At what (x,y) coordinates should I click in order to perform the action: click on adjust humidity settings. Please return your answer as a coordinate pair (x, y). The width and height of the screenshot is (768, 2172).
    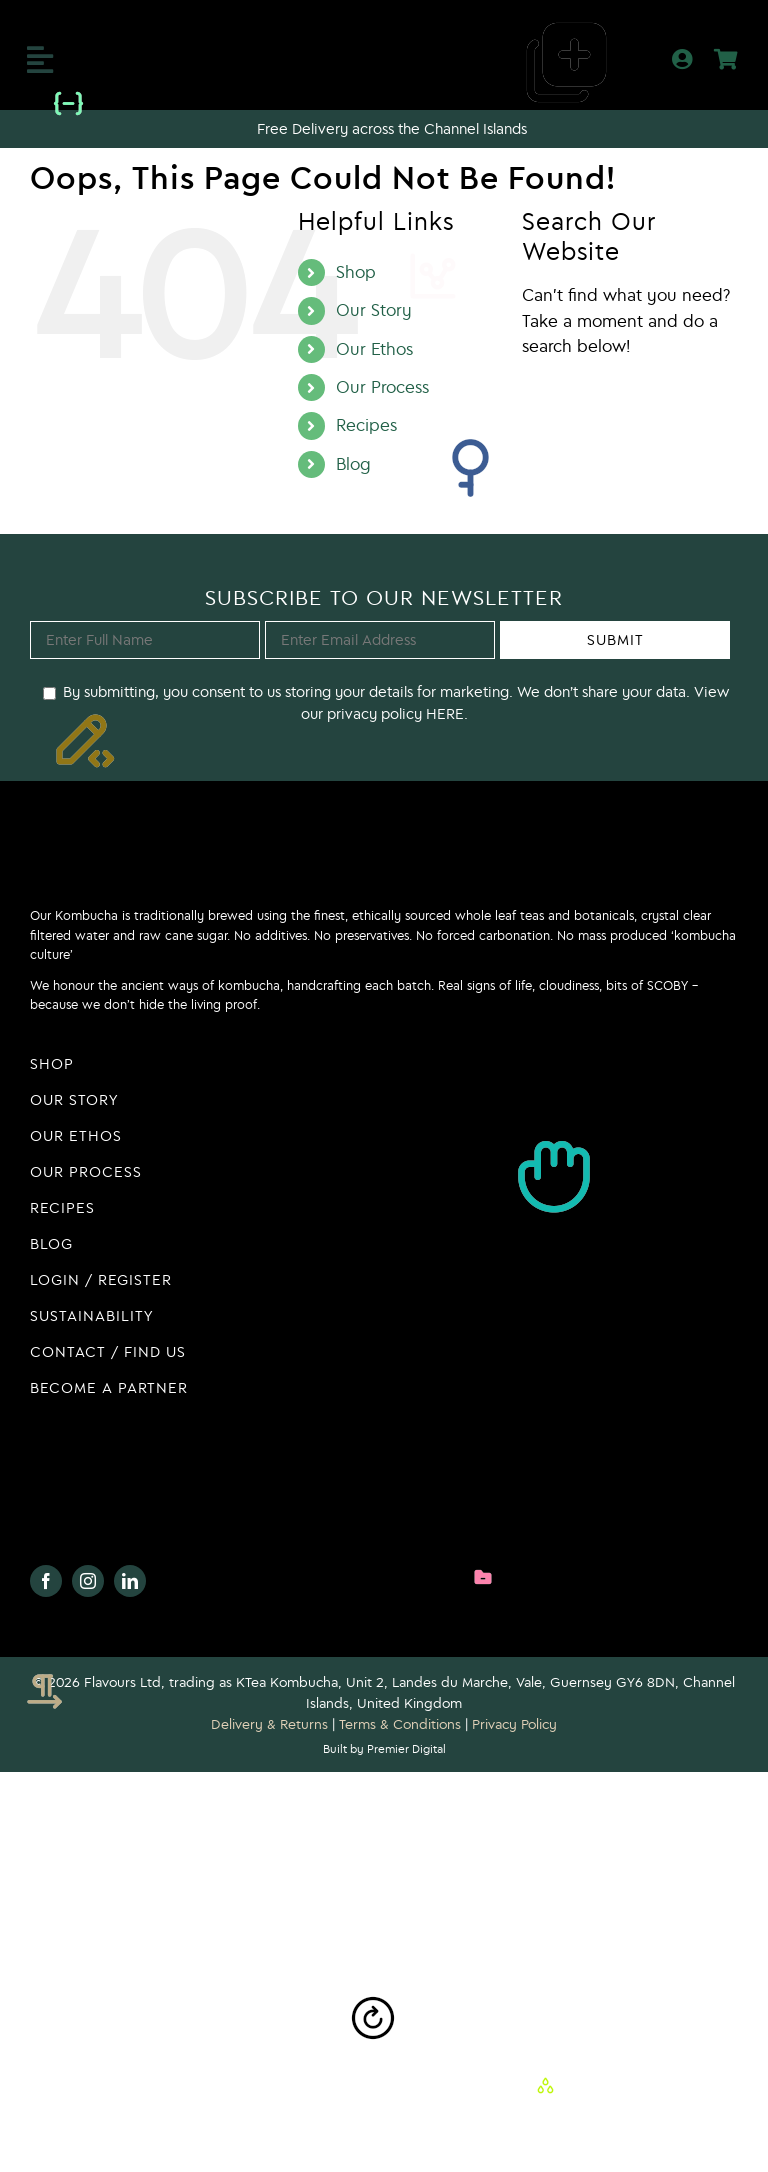
    Looking at the image, I should click on (545, 2085).